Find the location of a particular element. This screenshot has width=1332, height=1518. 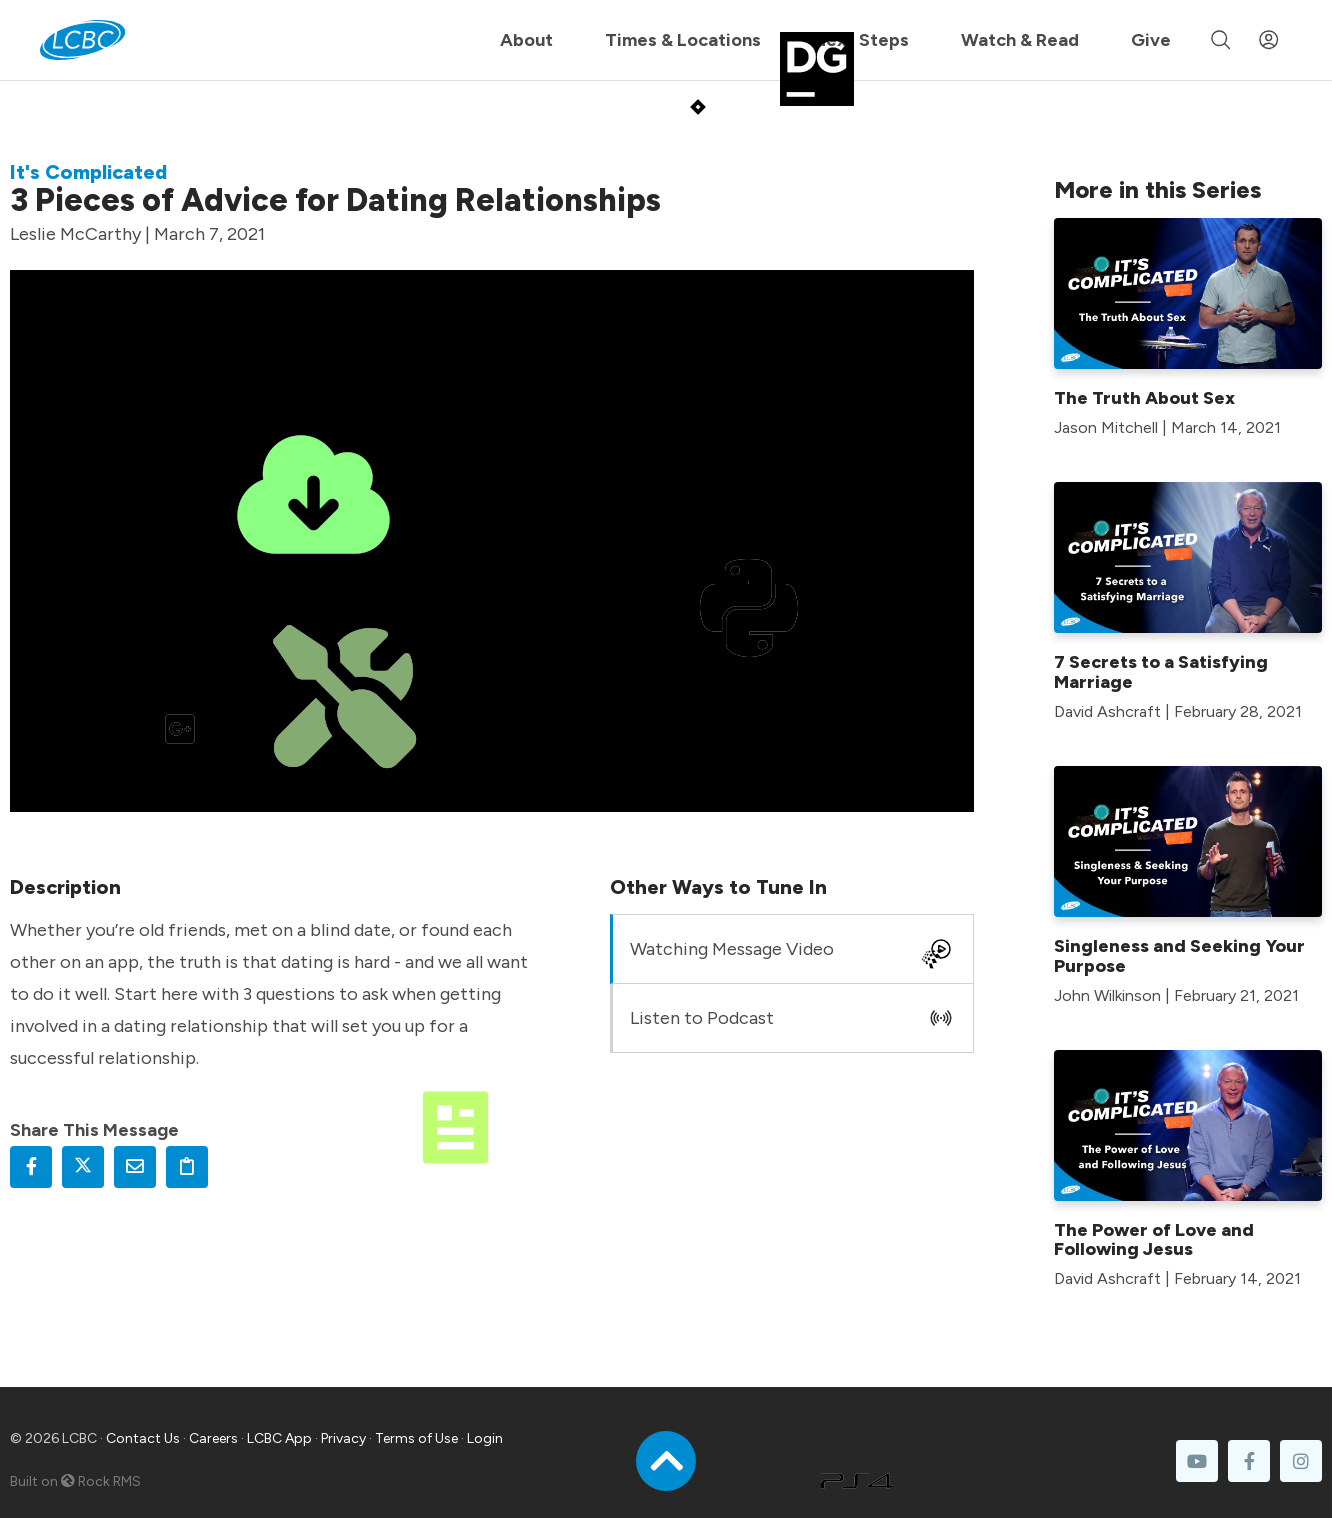

sign in with Google+ is located at coordinates (180, 729).